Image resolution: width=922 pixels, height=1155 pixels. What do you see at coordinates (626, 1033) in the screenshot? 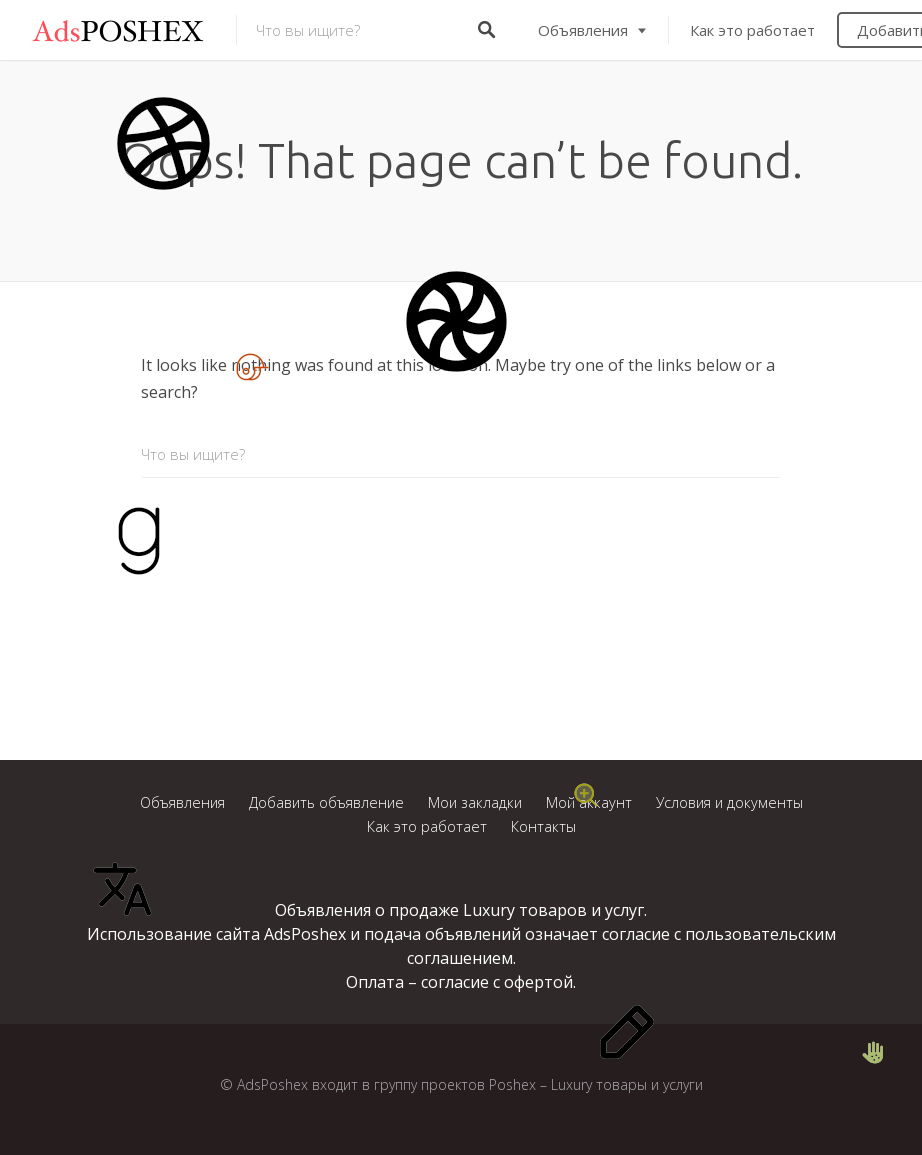
I see `edit content or text` at bounding box center [626, 1033].